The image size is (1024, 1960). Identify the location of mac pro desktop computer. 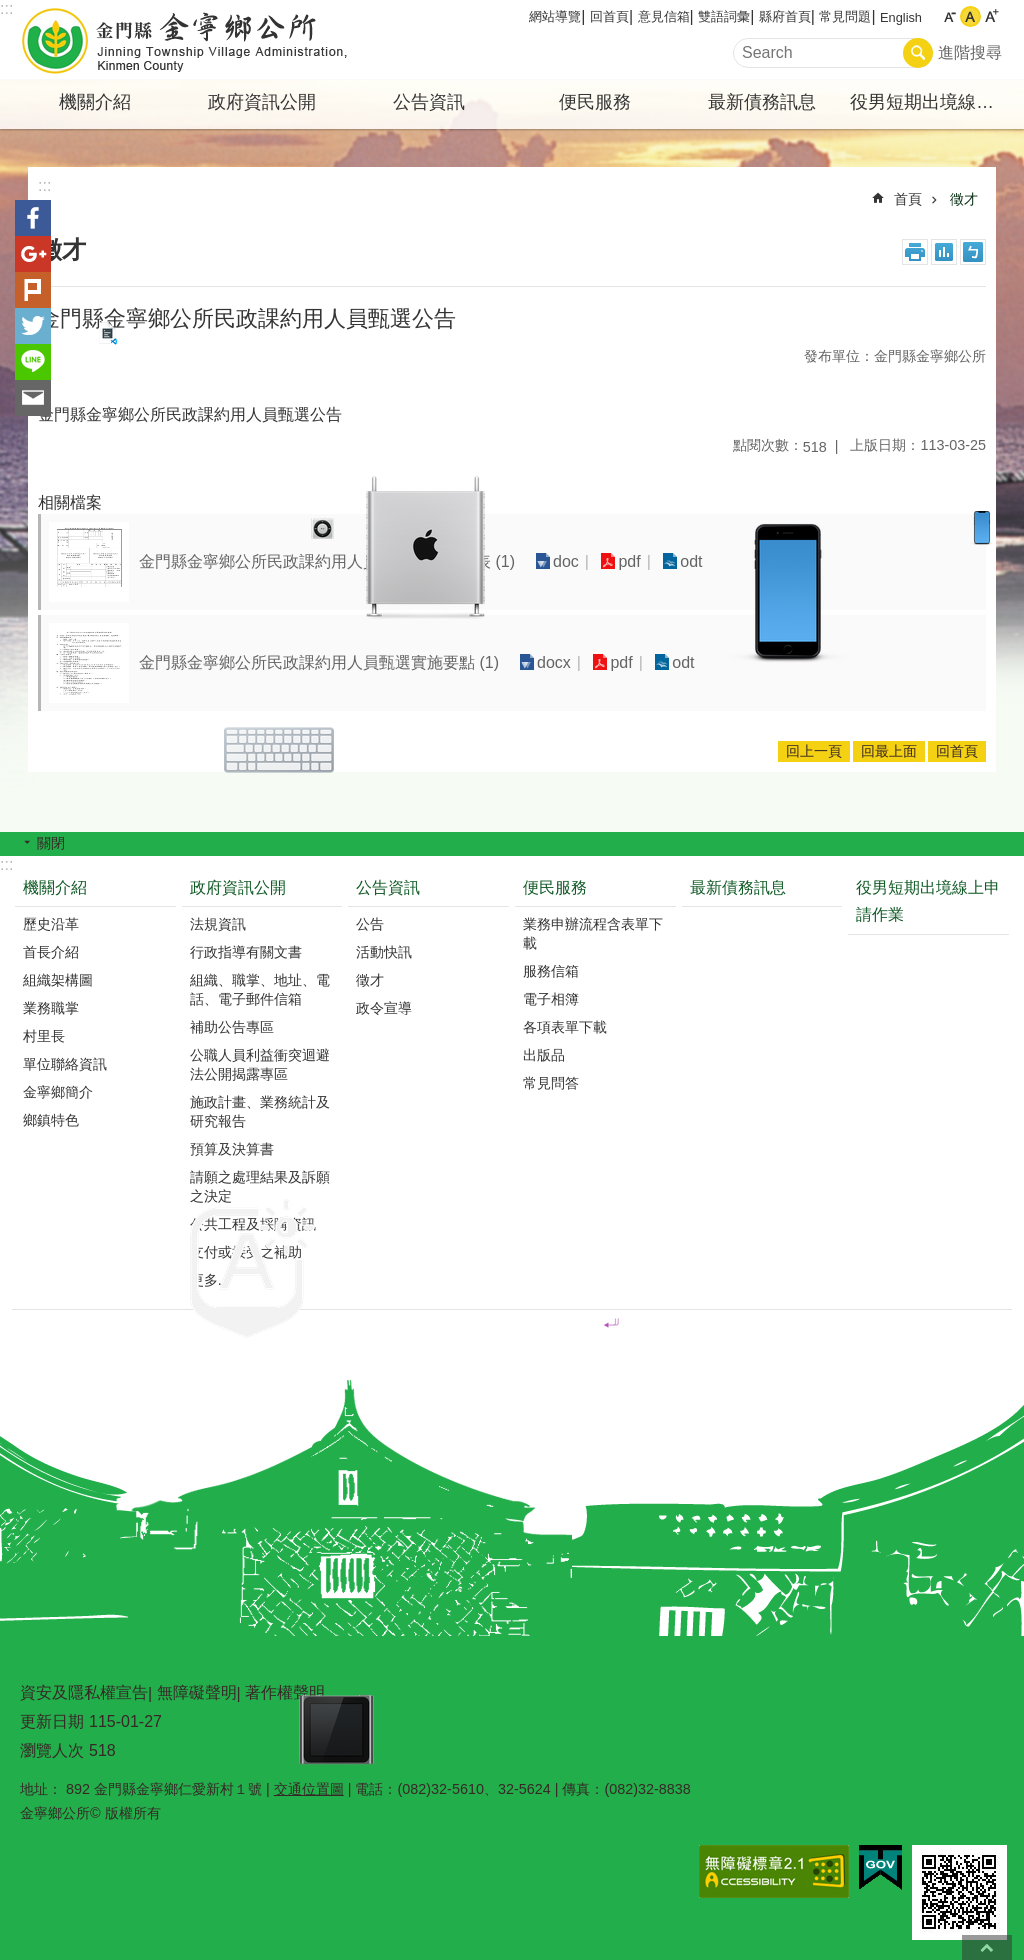
(425, 548).